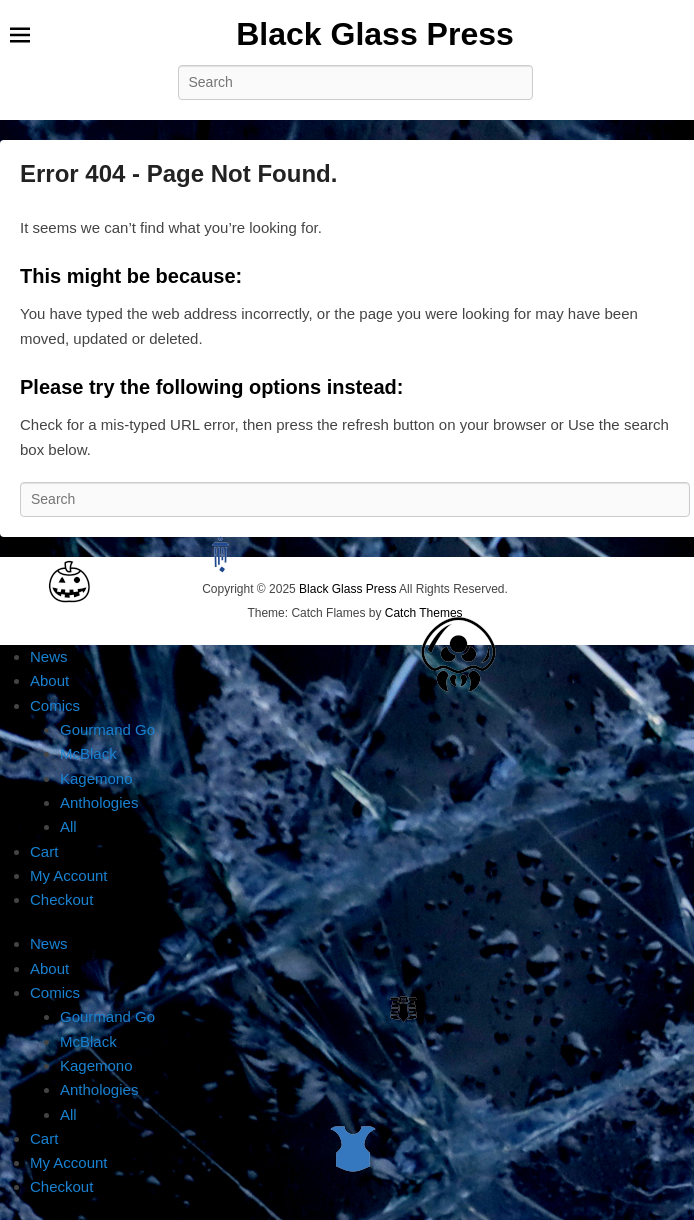 This screenshot has height=1220, width=694. What do you see at coordinates (69, 581) in the screenshot?
I see `access halloween-themed content or events` at bounding box center [69, 581].